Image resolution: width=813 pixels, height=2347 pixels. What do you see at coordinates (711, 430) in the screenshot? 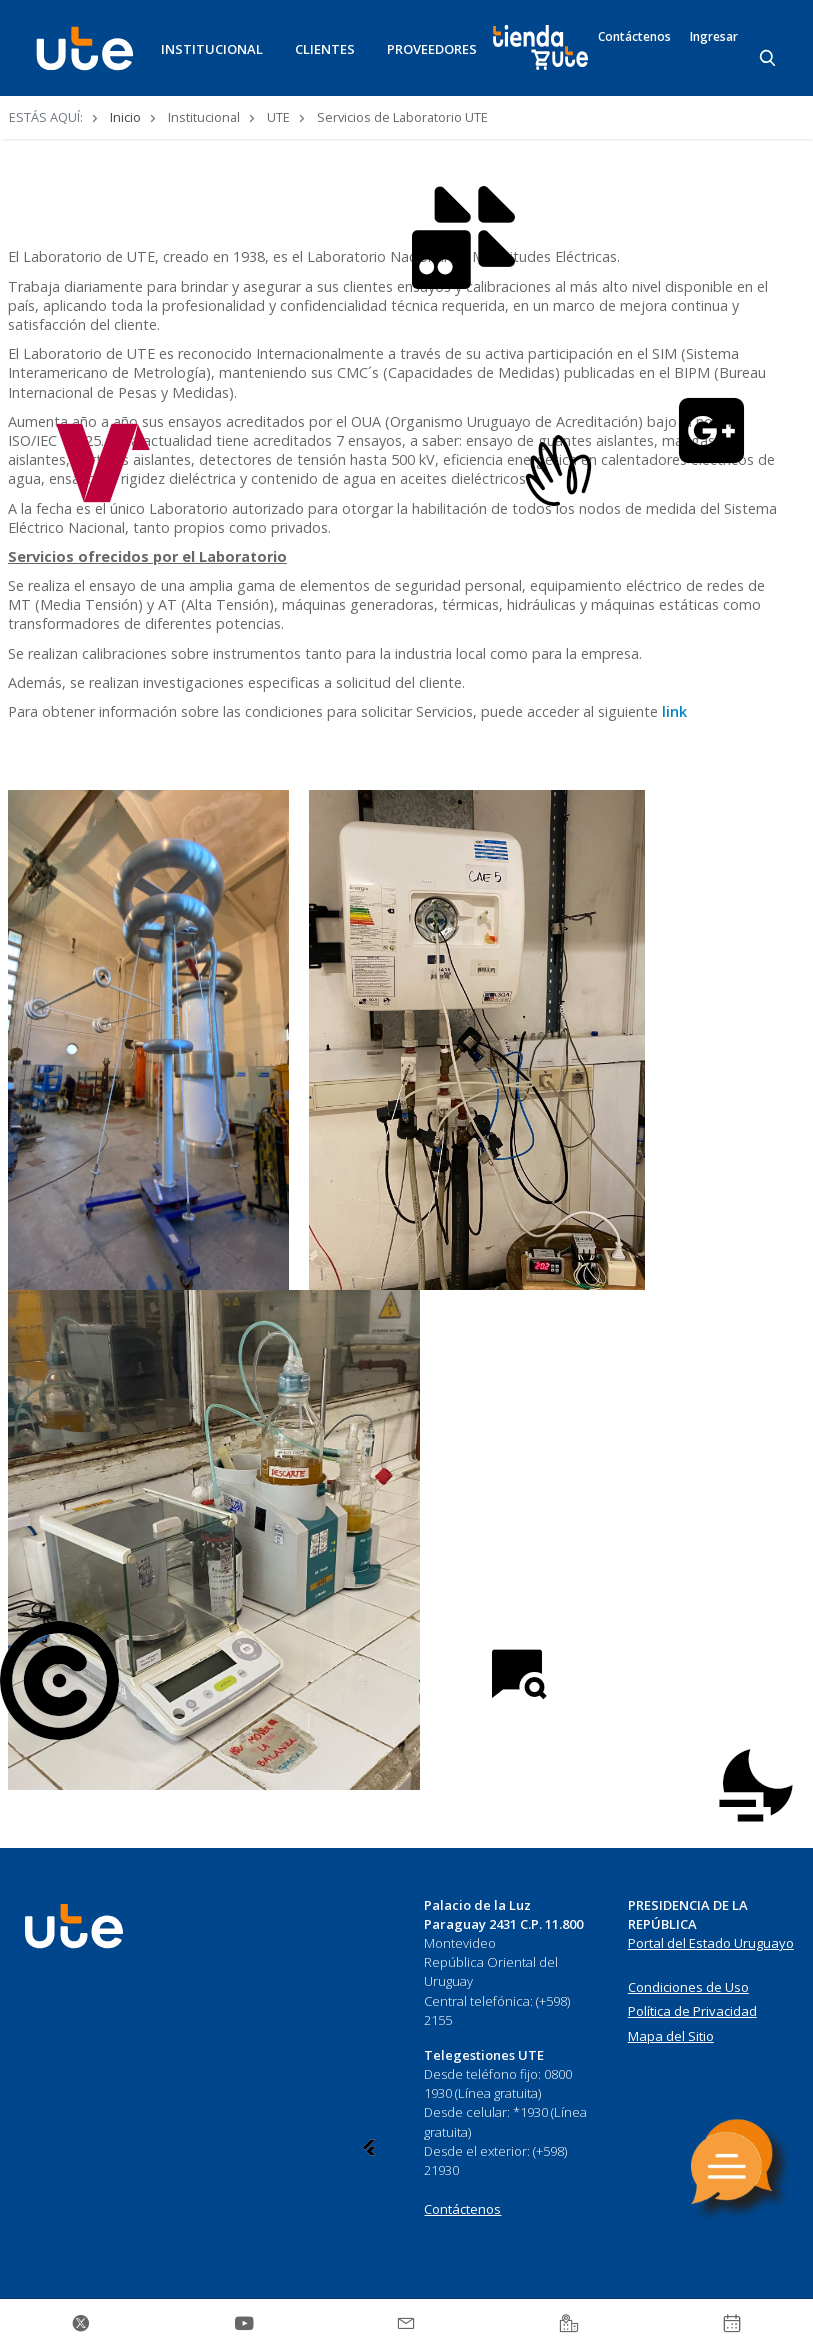
I see `sign in with Google+` at bounding box center [711, 430].